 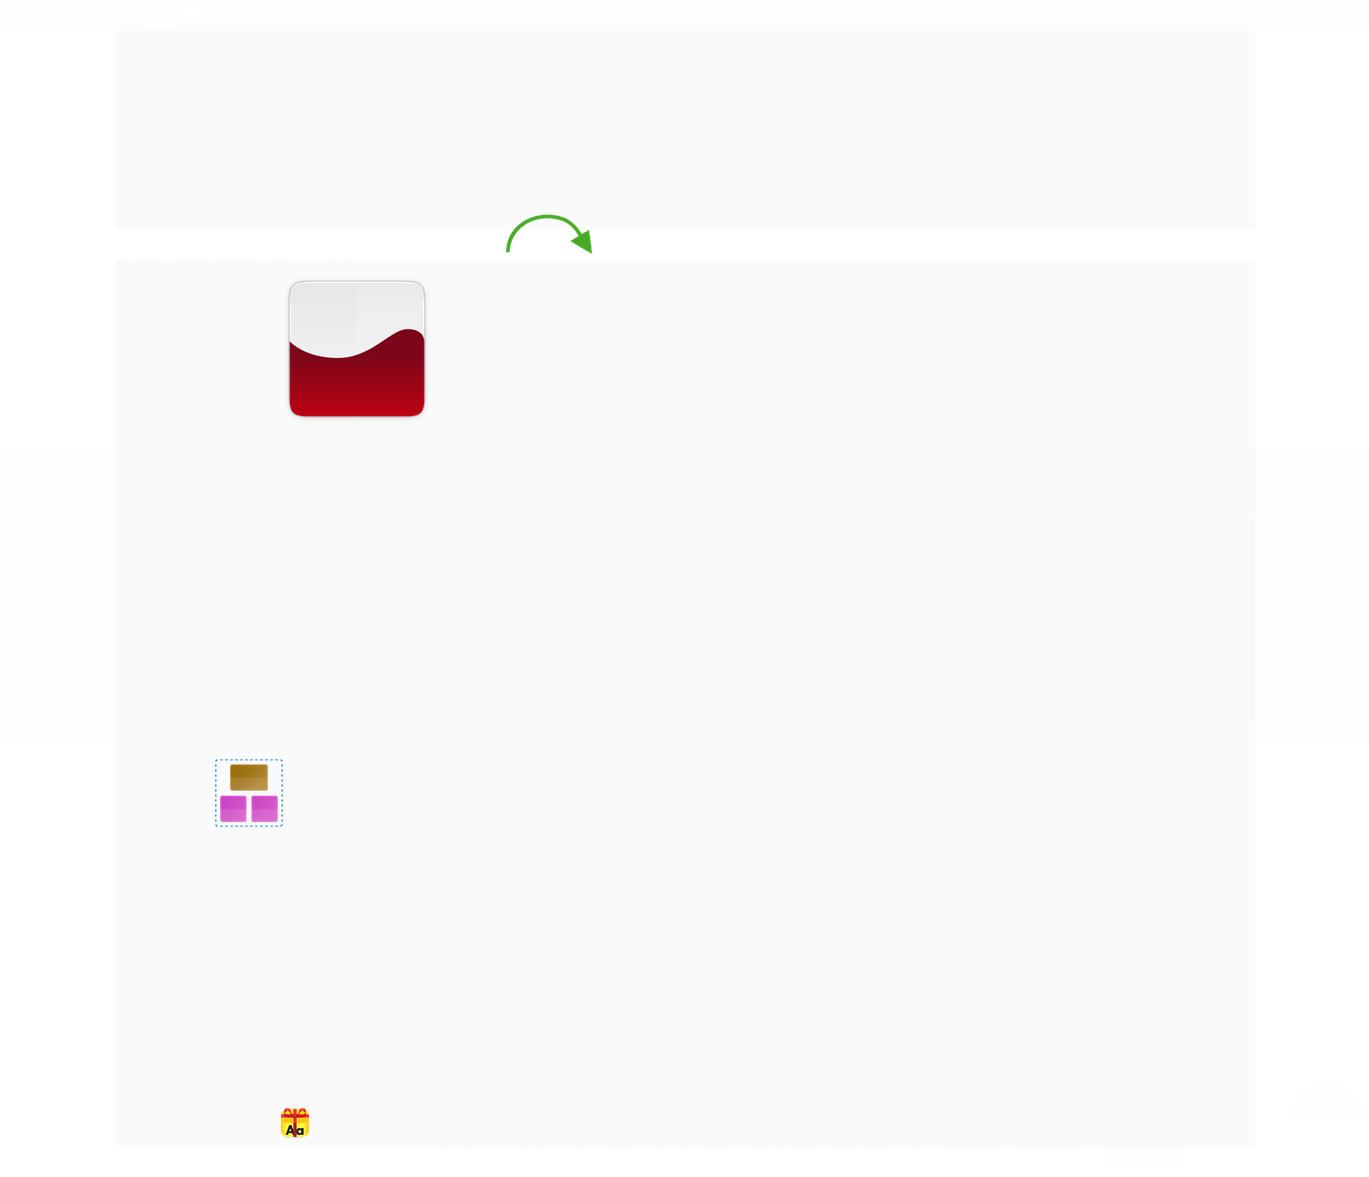 I want to click on open webfont kit generator app, so click(x=295, y=1123).